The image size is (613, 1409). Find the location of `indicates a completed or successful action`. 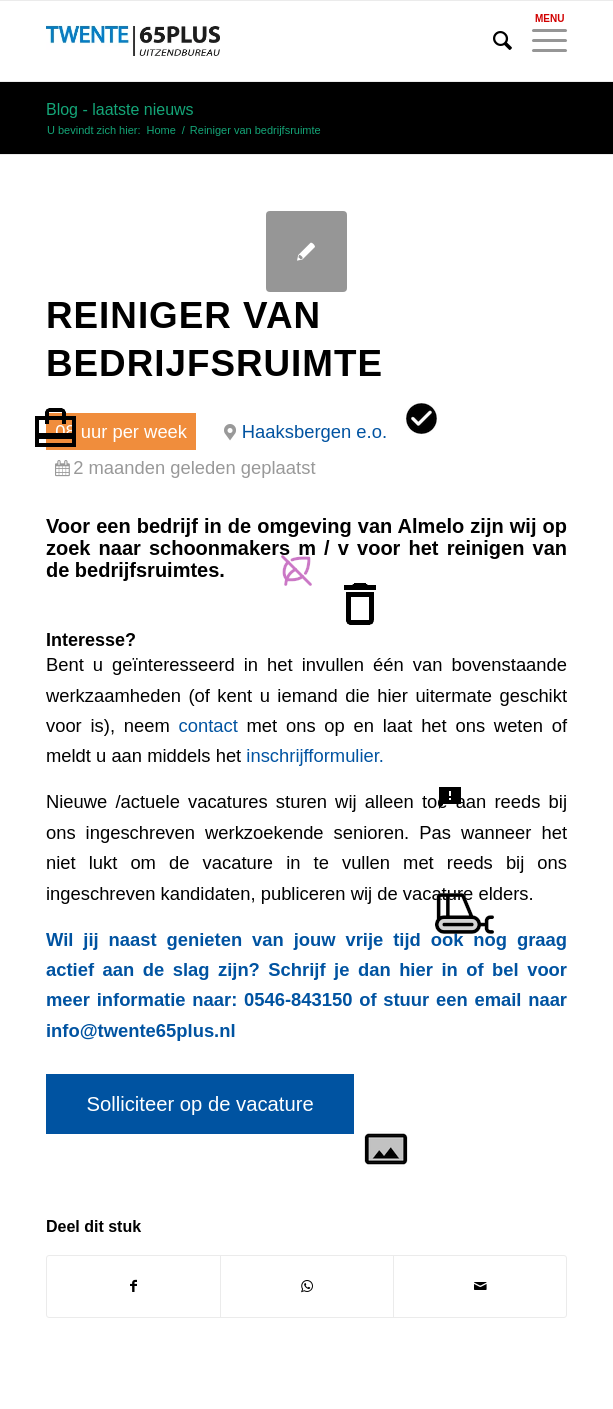

indicates a completed or successful action is located at coordinates (421, 418).